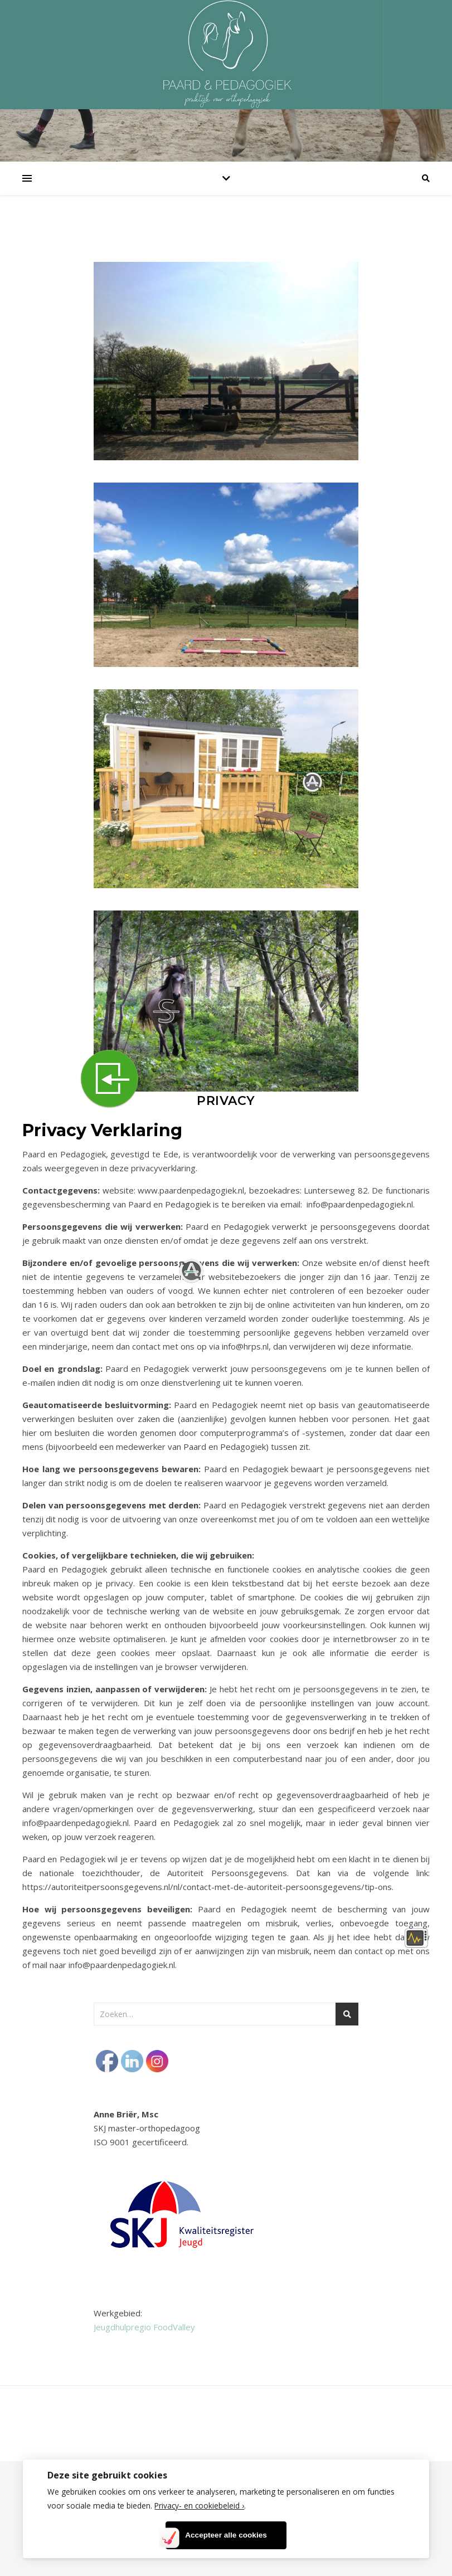  What do you see at coordinates (416, 1938) in the screenshot?
I see `open system monitor application` at bounding box center [416, 1938].